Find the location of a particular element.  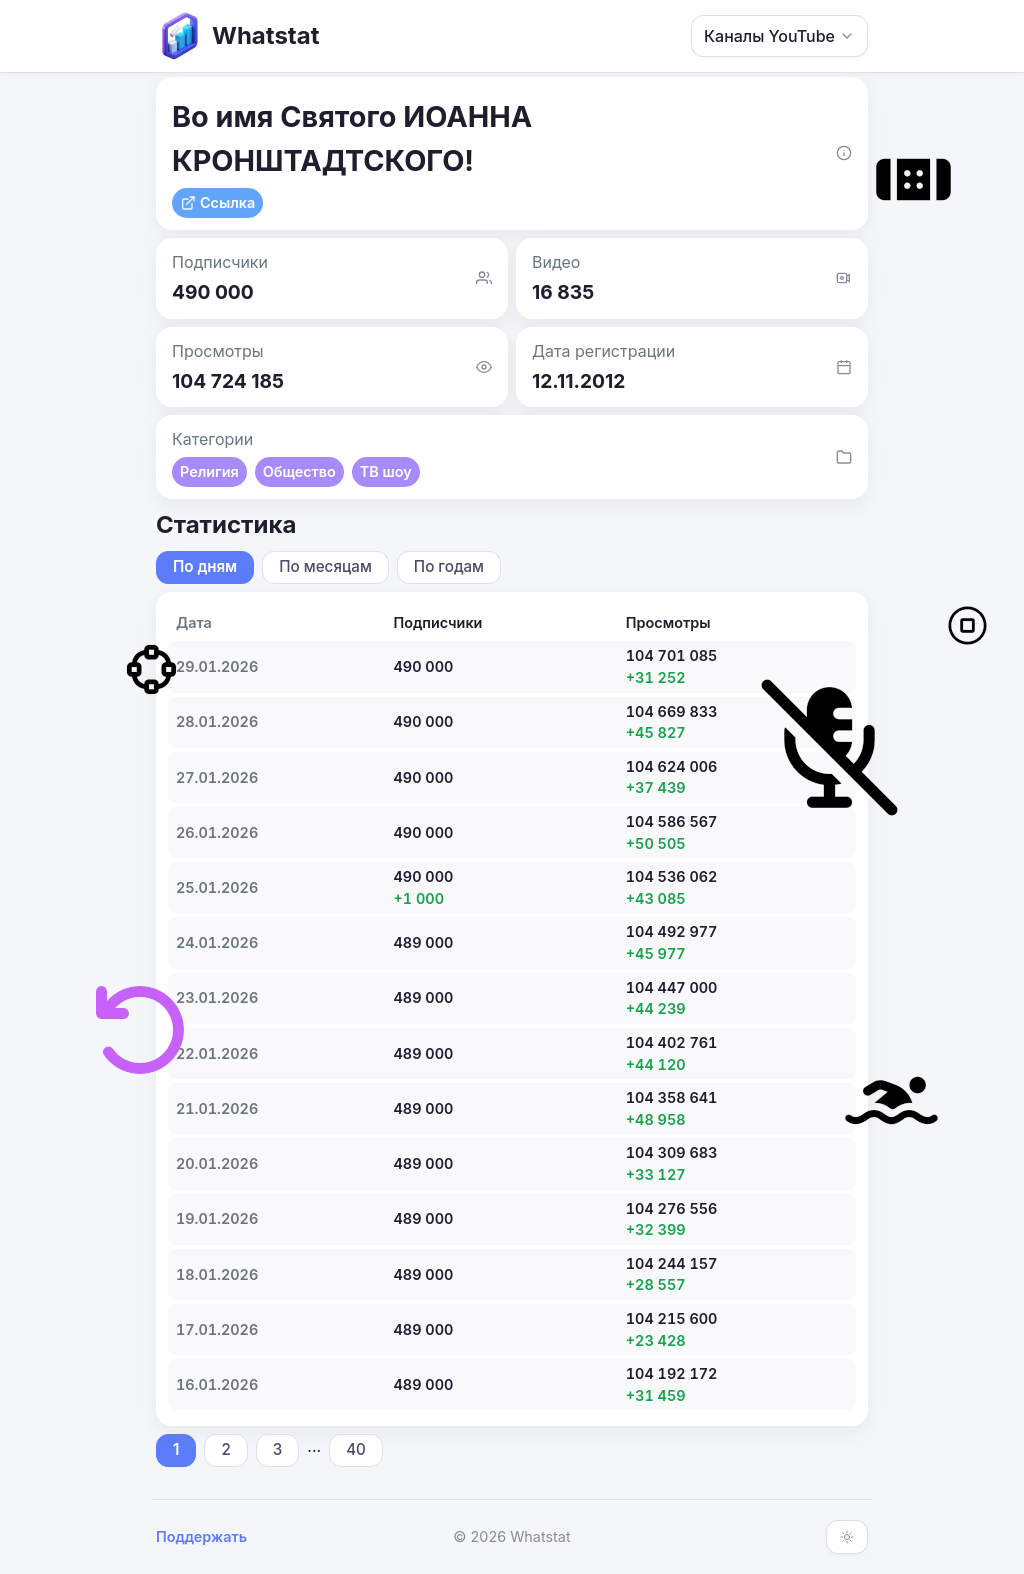

edit vector path anchor points is located at coordinates (151, 669).